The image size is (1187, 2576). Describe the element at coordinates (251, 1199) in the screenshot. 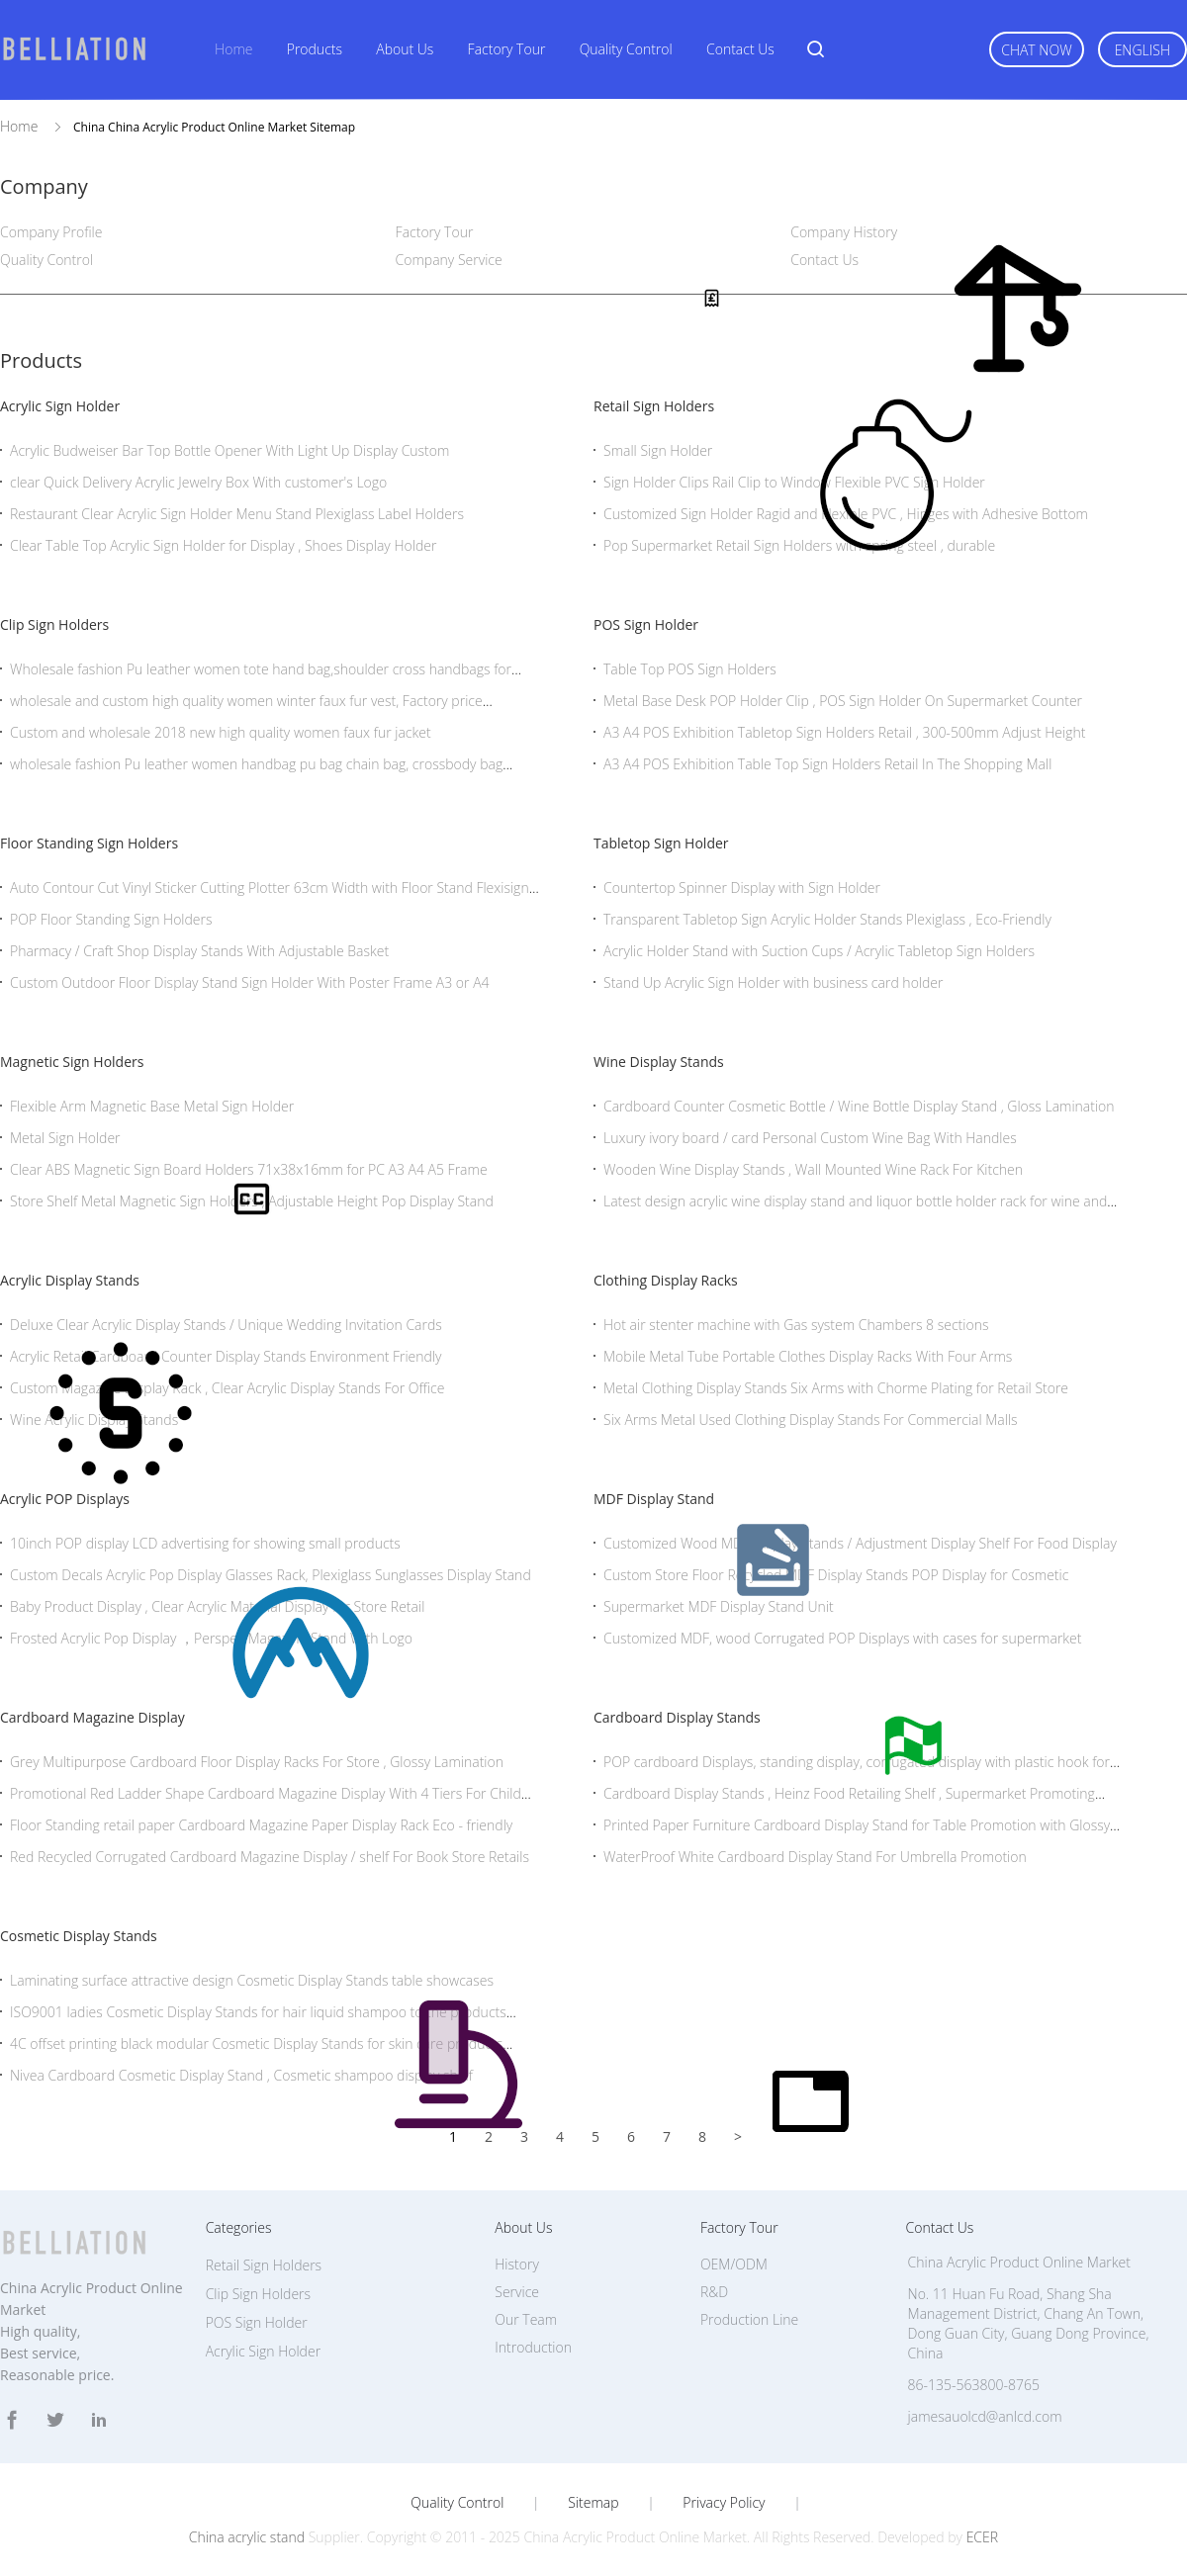

I see `enable closed captions for video content` at that location.